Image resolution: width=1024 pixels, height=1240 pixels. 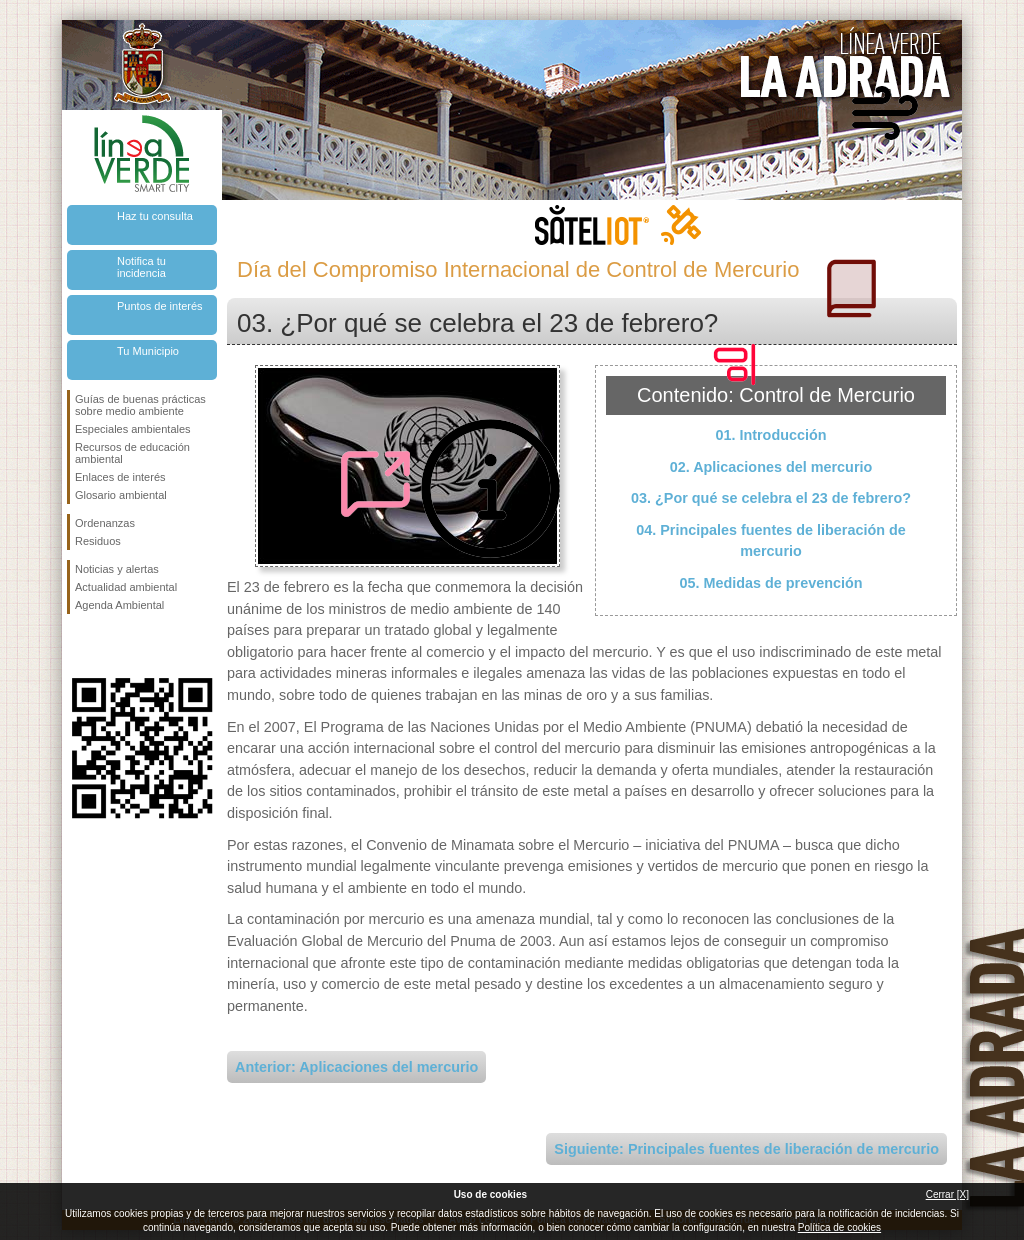 What do you see at coordinates (885, 113) in the screenshot?
I see `view current wind conditions` at bounding box center [885, 113].